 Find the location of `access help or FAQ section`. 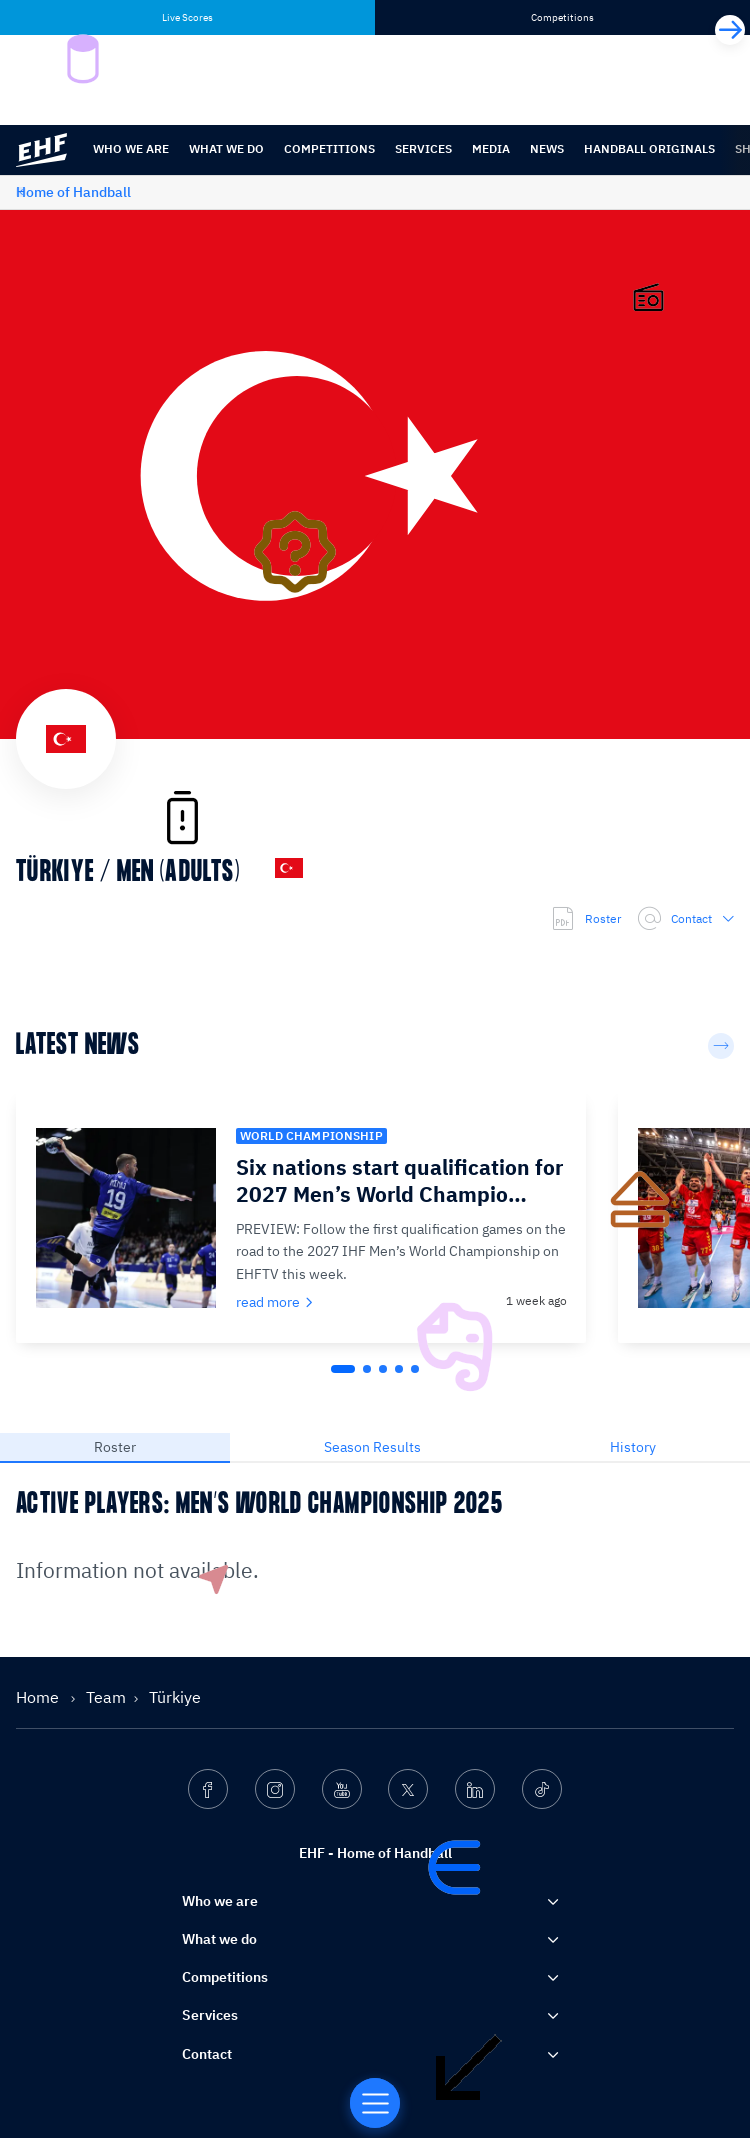

access help or FAQ section is located at coordinates (295, 552).